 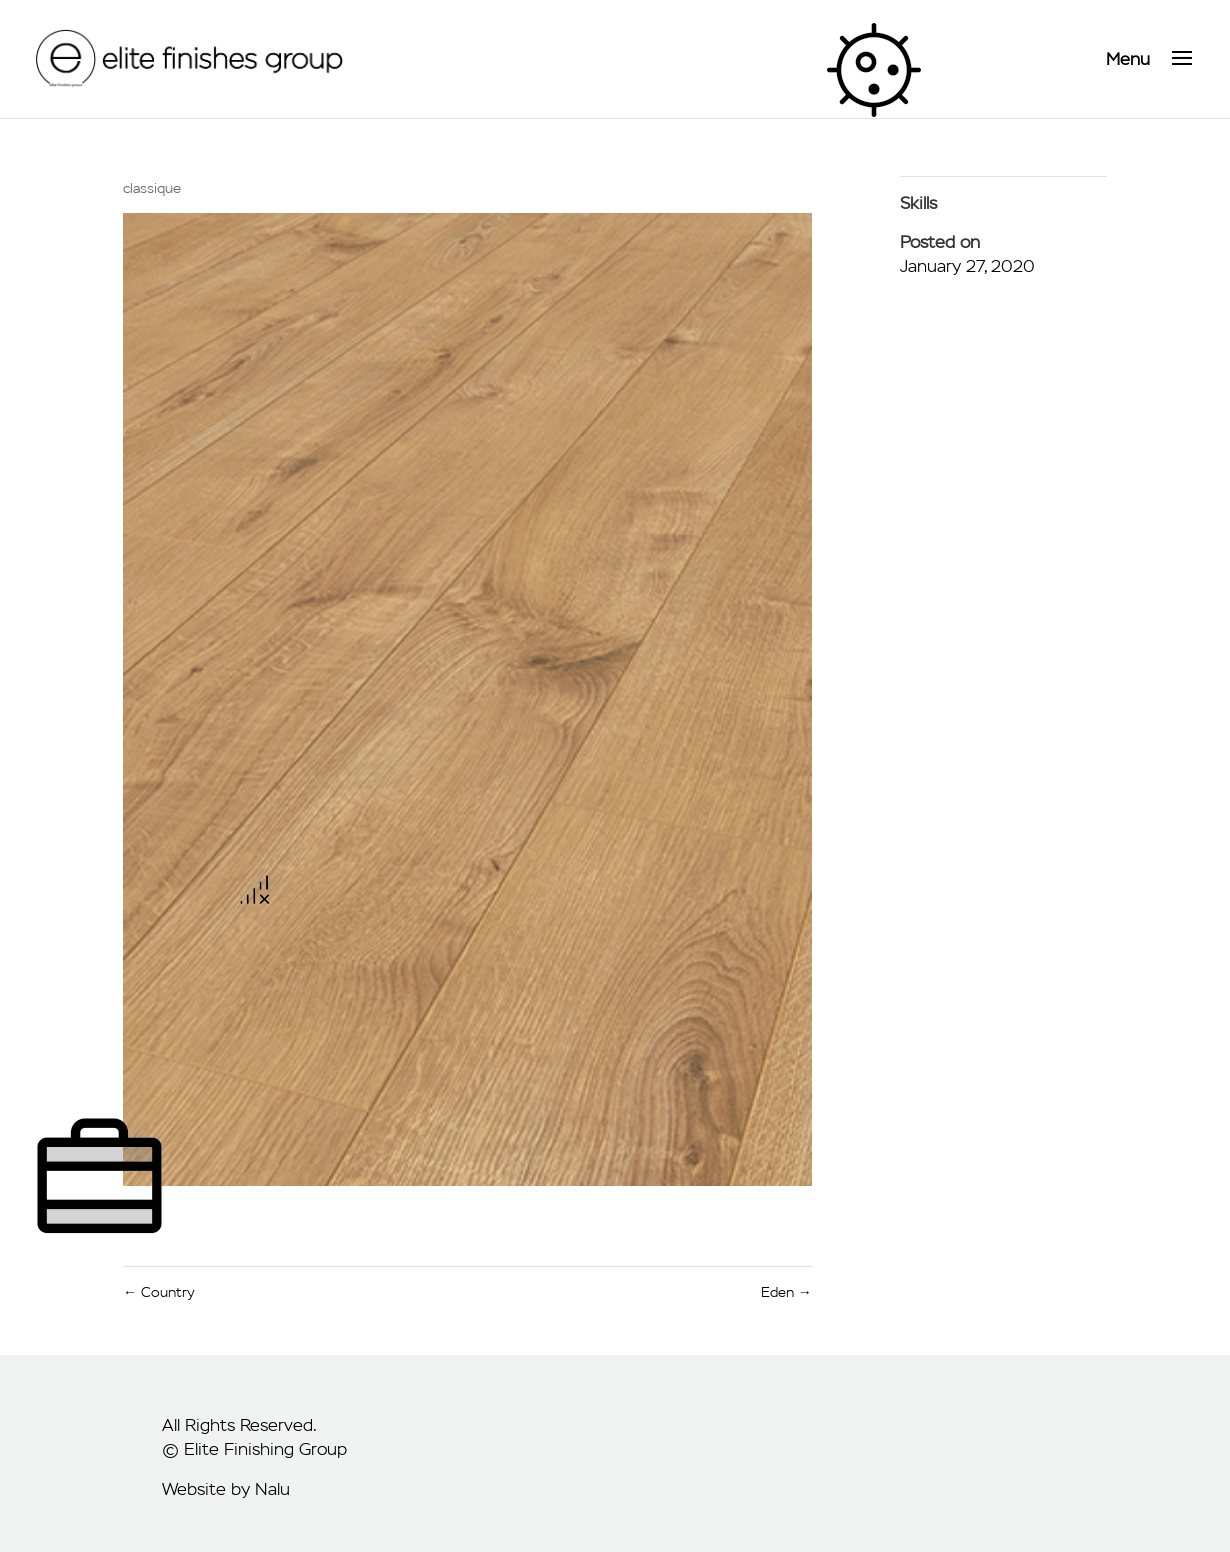 I want to click on no cellular signal available, so click(x=255, y=891).